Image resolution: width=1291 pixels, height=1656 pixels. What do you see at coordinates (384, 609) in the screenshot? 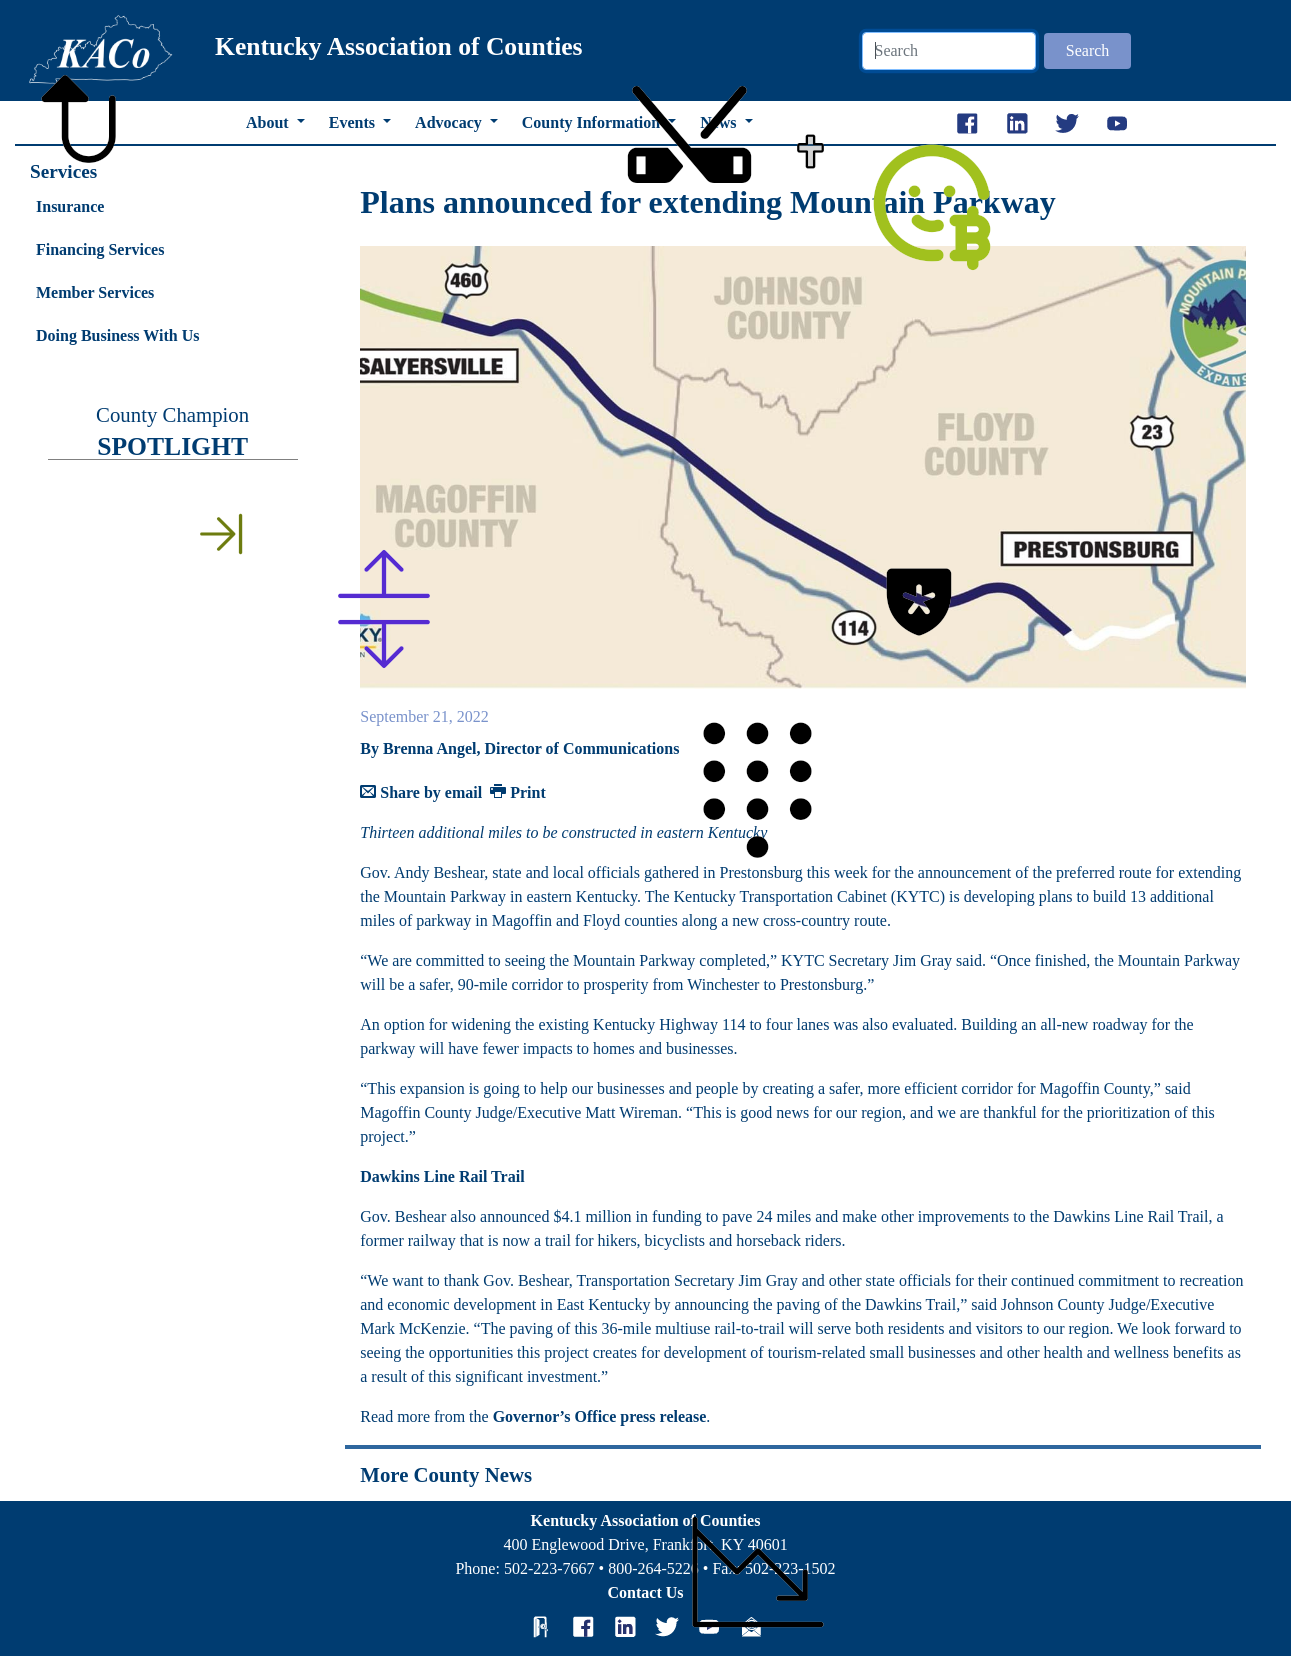
I see `split view vertically` at bounding box center [384, 609].